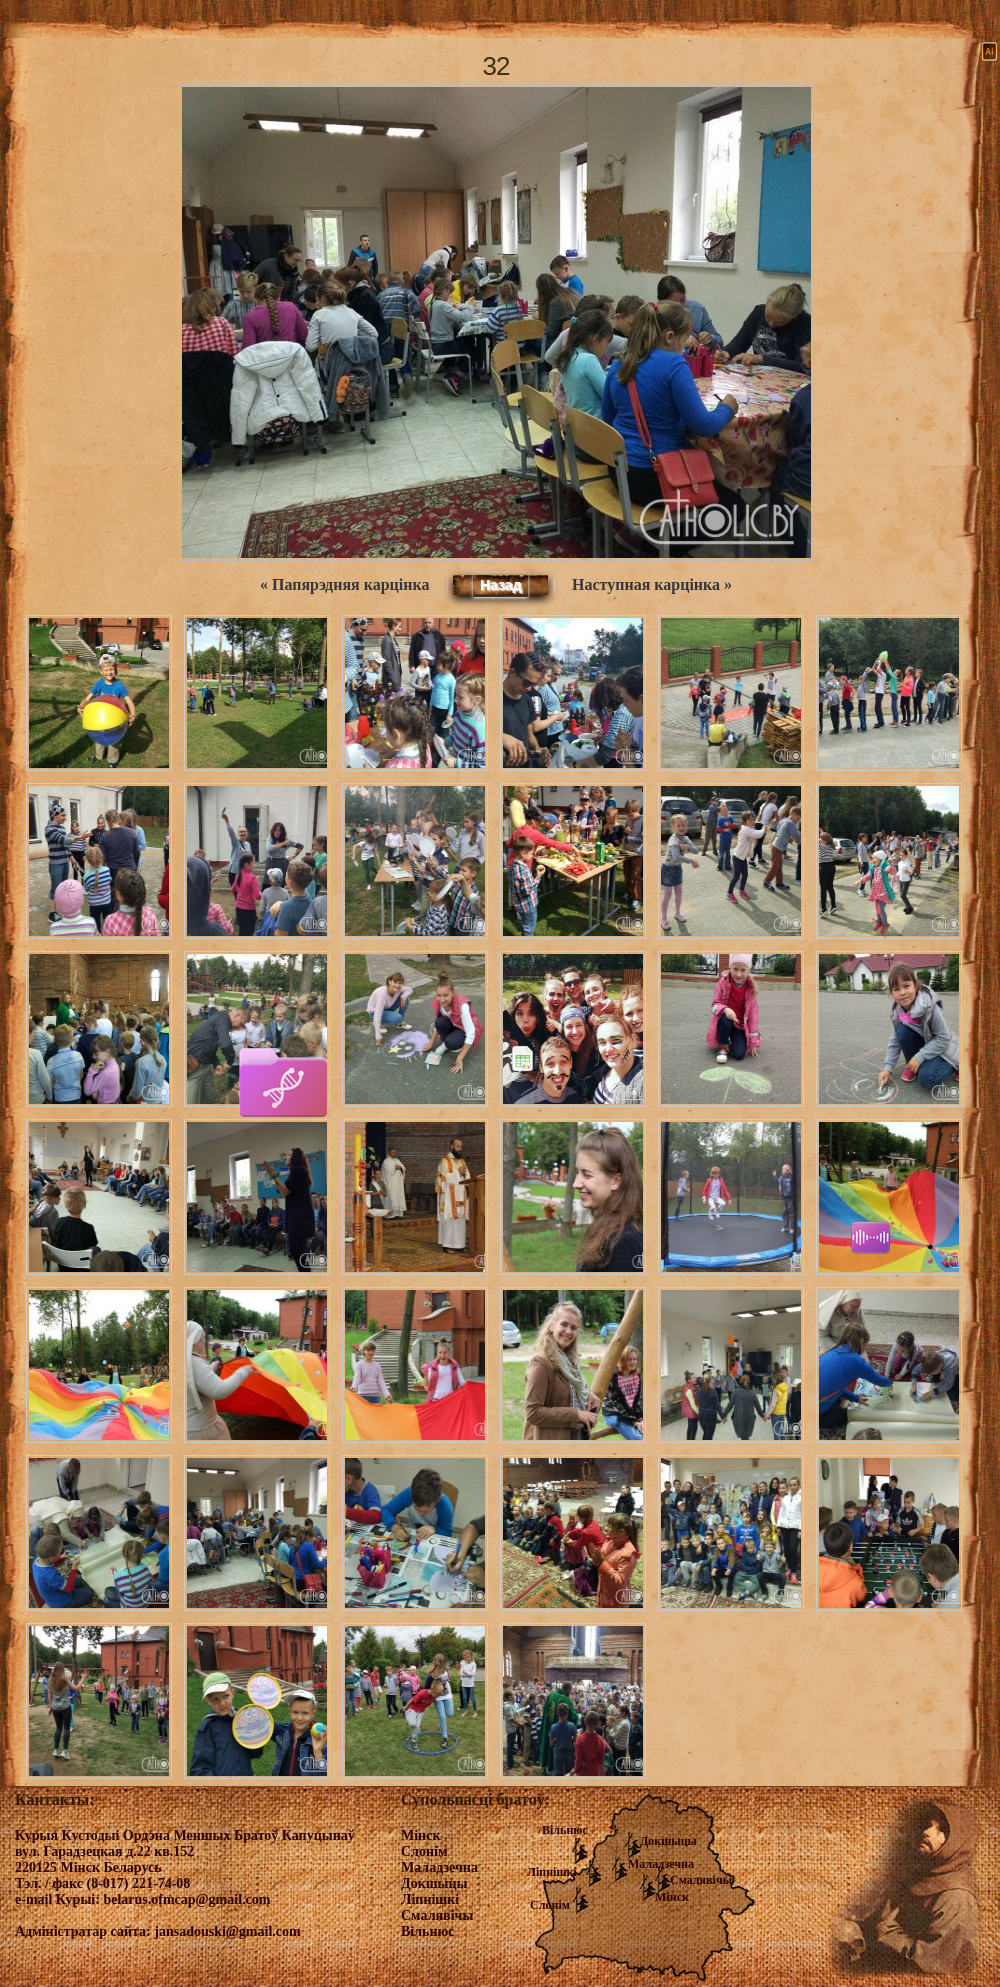 This screenshot has width=1000, height=1987. What do you see at coordinates (870, 1237) in the screenshot?
I see `open the audio recorder app` at bounding box center [870, 1237].